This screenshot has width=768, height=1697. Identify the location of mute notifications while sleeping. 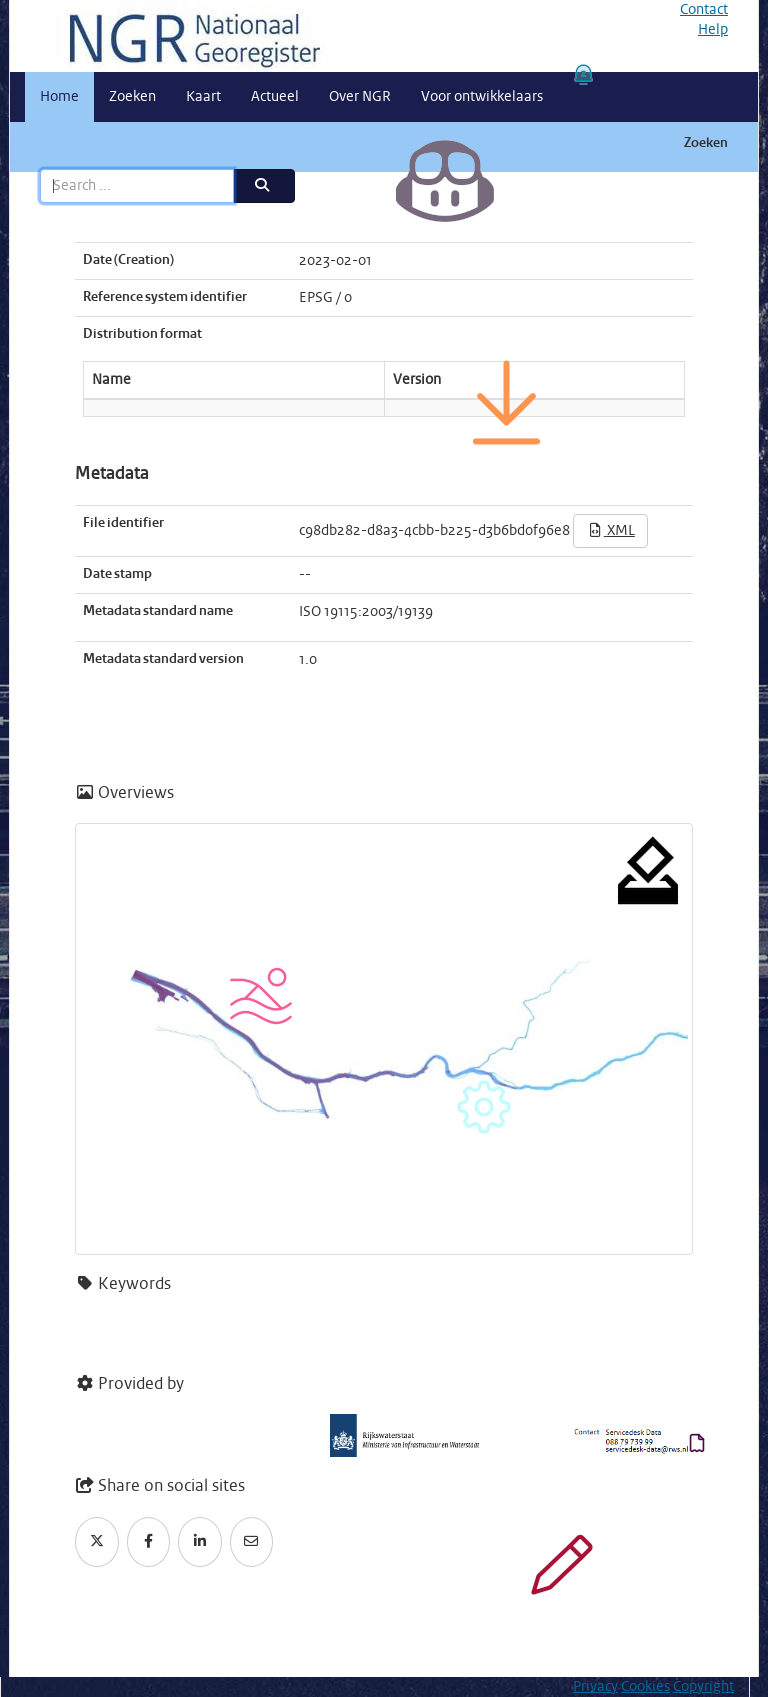
(583, 74).